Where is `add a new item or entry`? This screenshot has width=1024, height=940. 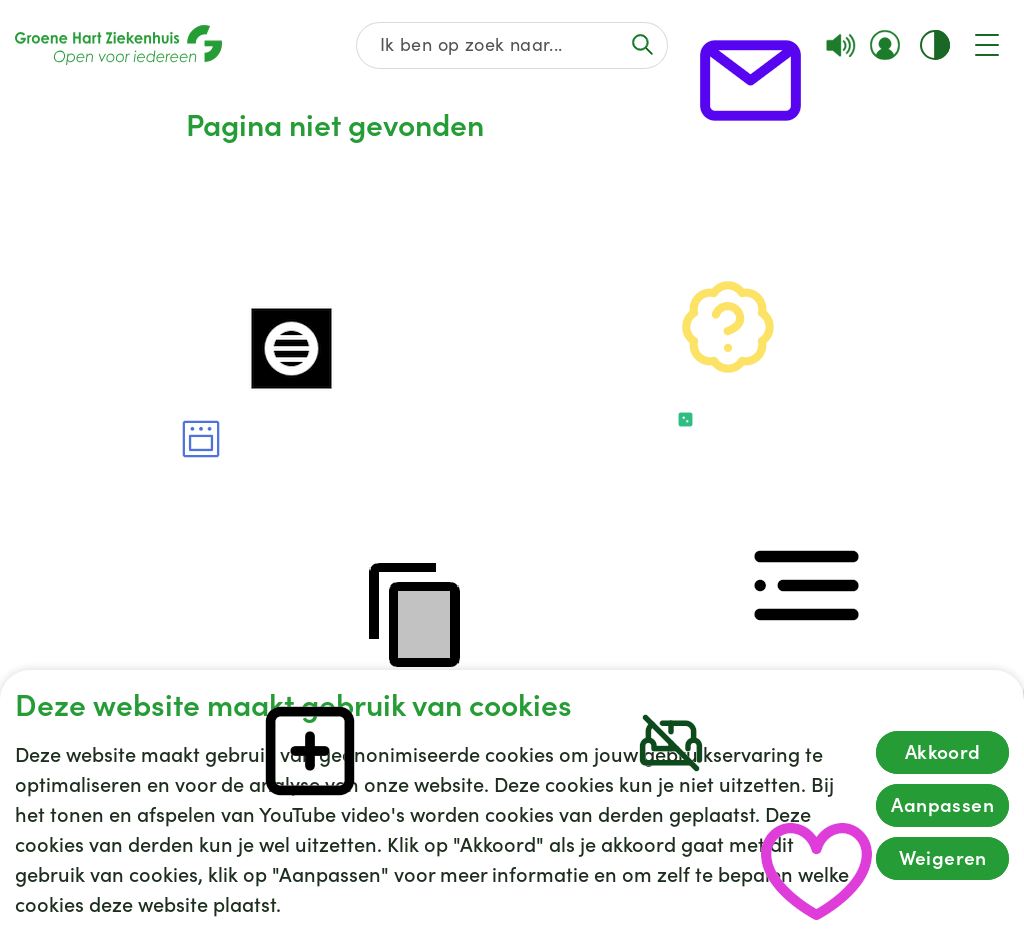
add a new item or entry is located at coordinates (310, 751).